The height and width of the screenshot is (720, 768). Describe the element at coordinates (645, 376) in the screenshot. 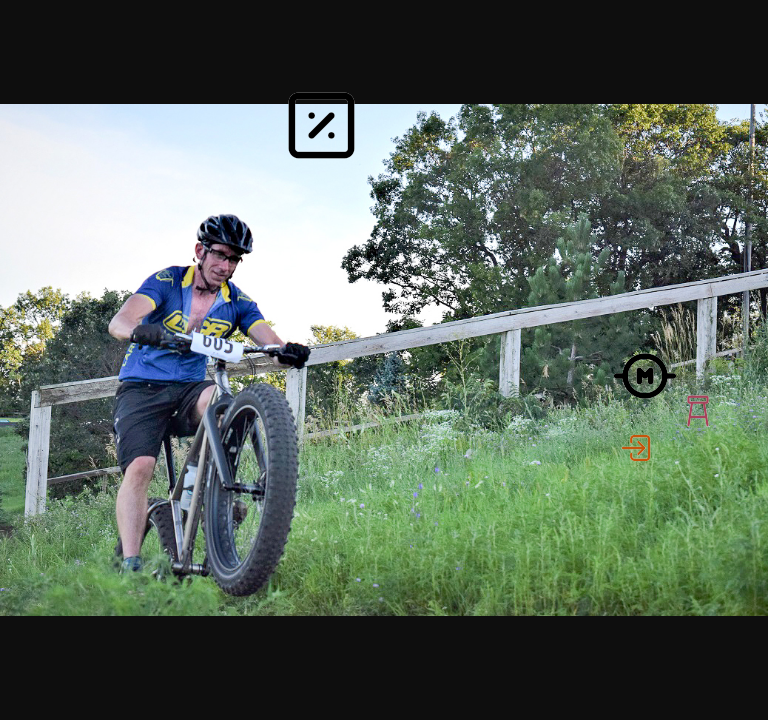

I see `represents a motor component in a circuit diagram` at that location.